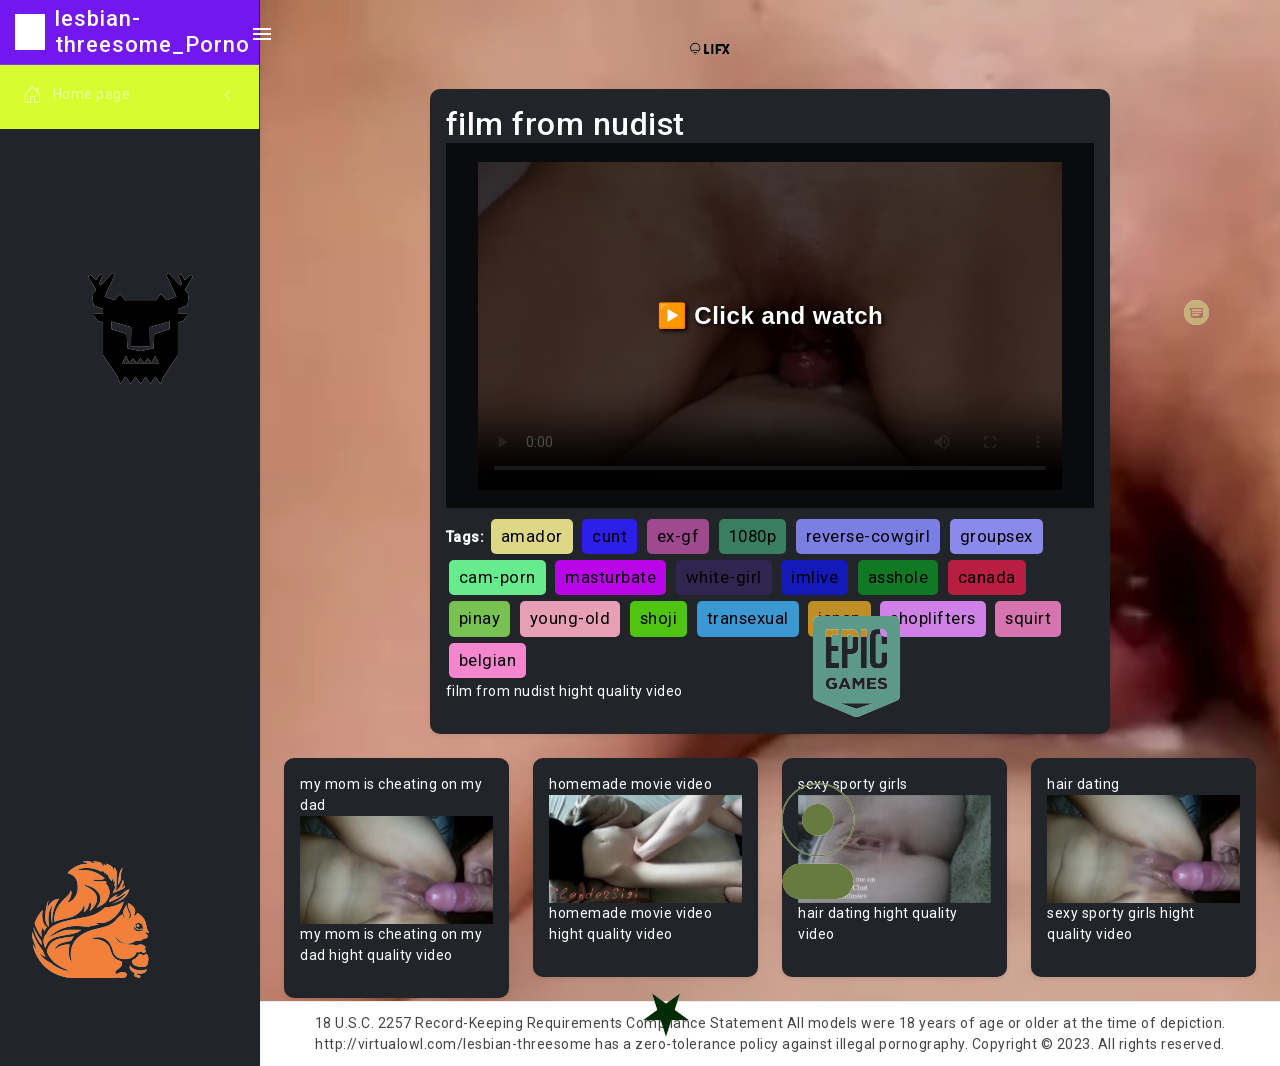 This screenshot has width=1280, height=1066. I want to click on turso database service logo, so click(140, 328).